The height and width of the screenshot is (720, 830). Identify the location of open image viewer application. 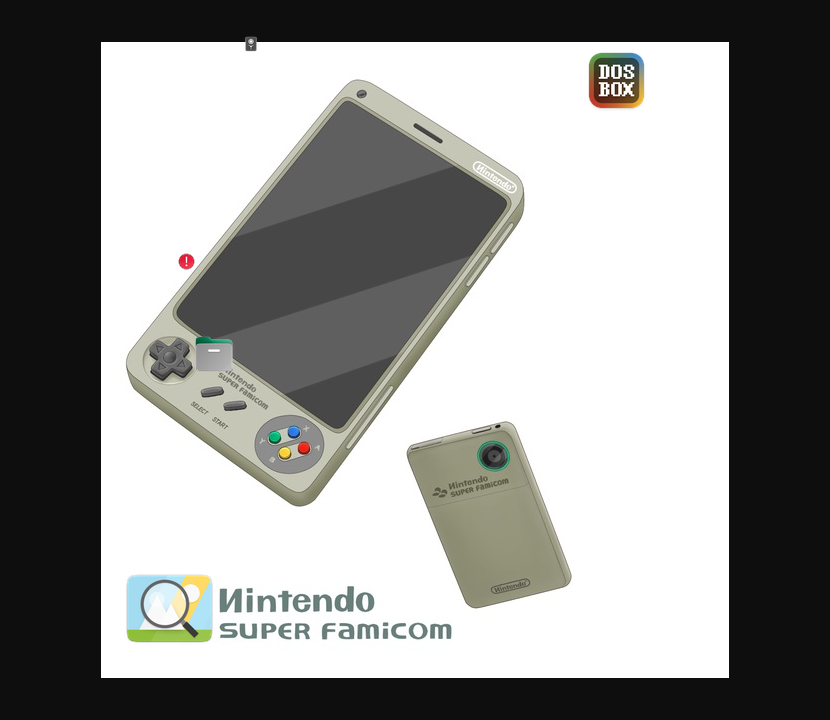
(169, 608).